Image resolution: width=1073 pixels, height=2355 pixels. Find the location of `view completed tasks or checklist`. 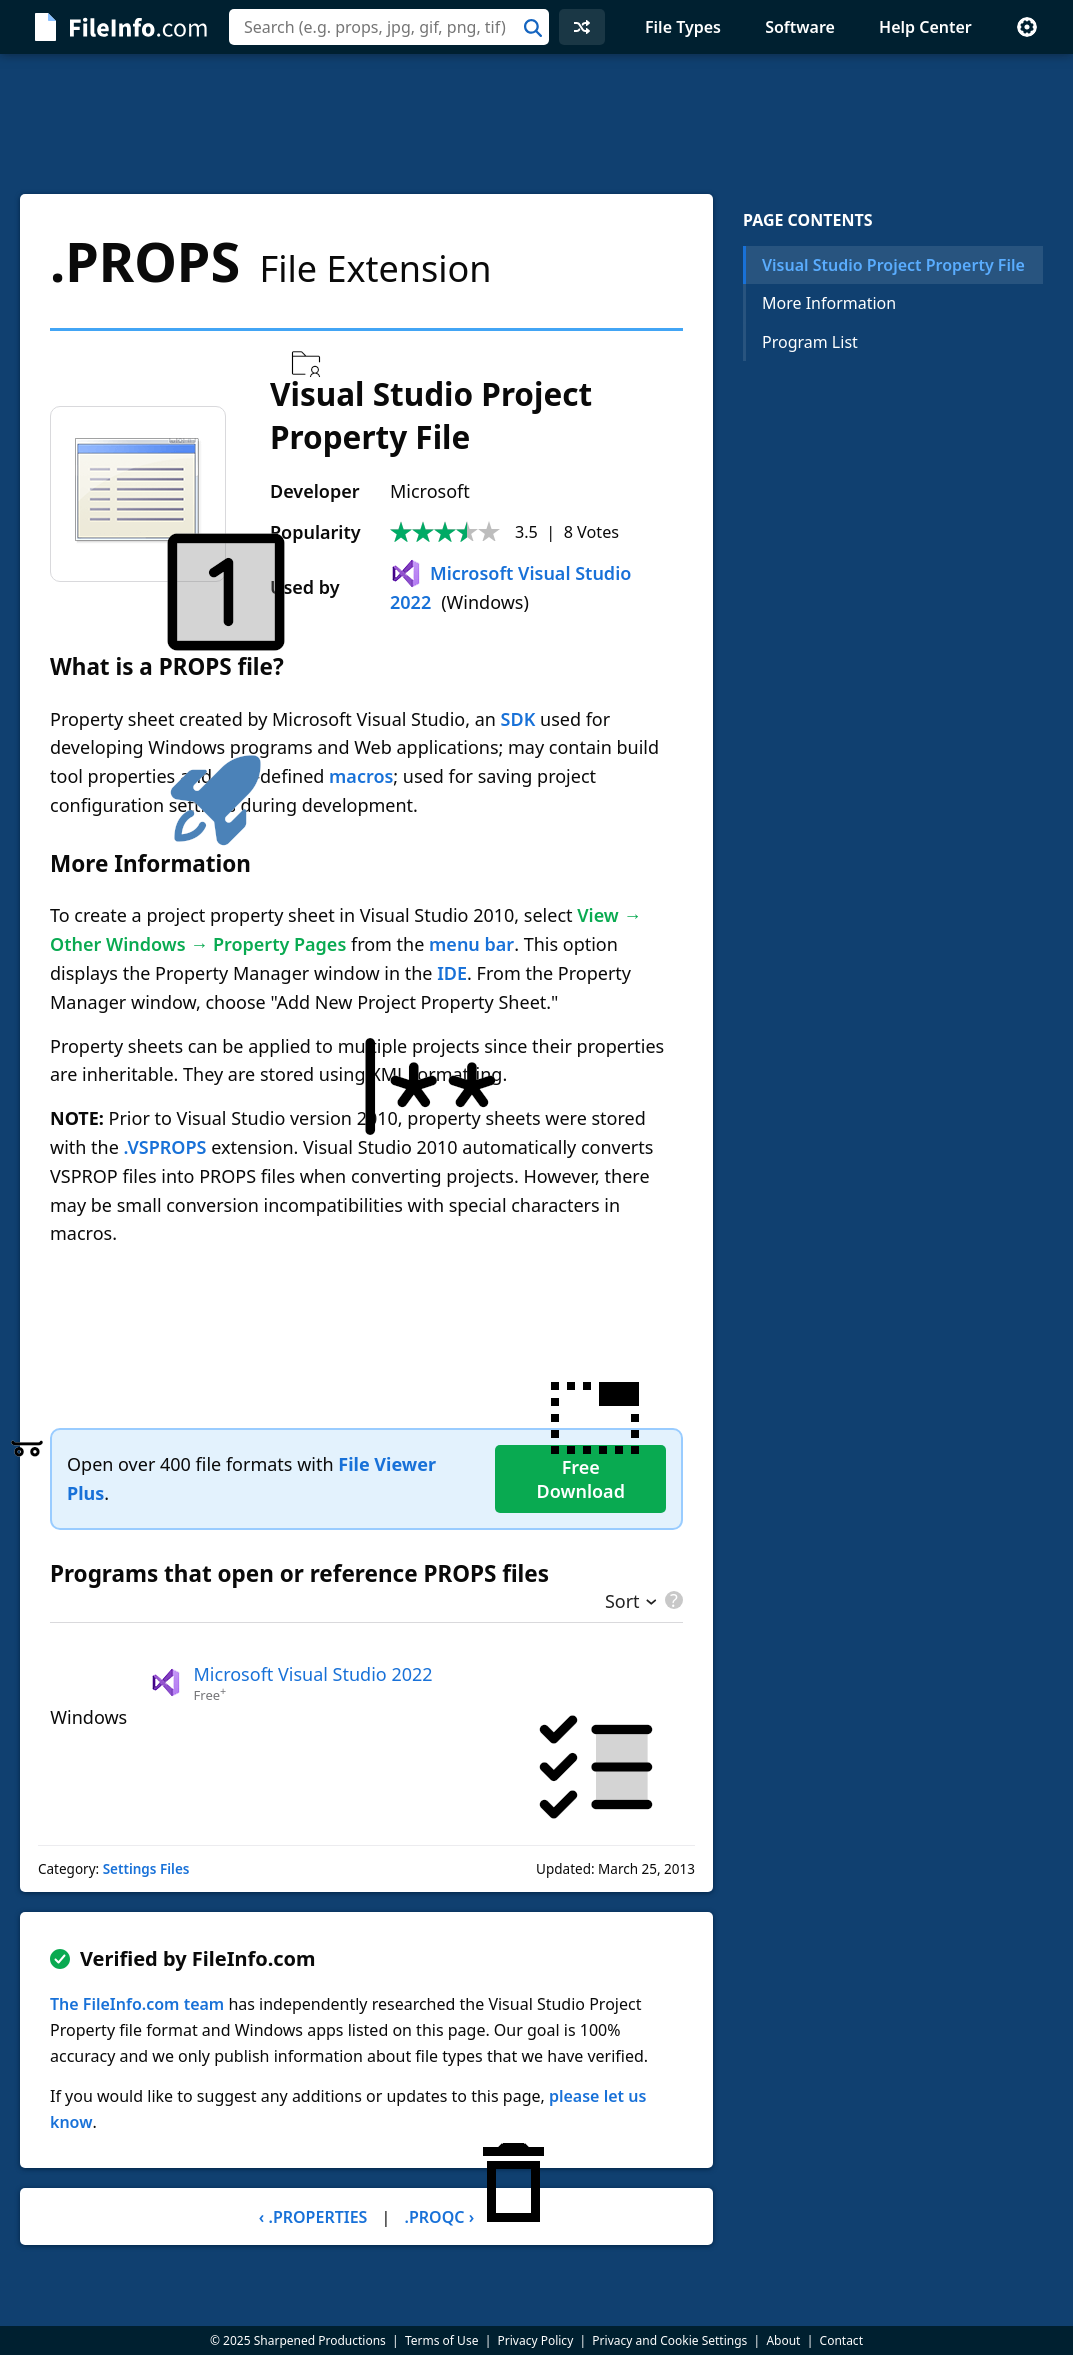

view completed tasks or checklist is located at coordinates (596, 1767).